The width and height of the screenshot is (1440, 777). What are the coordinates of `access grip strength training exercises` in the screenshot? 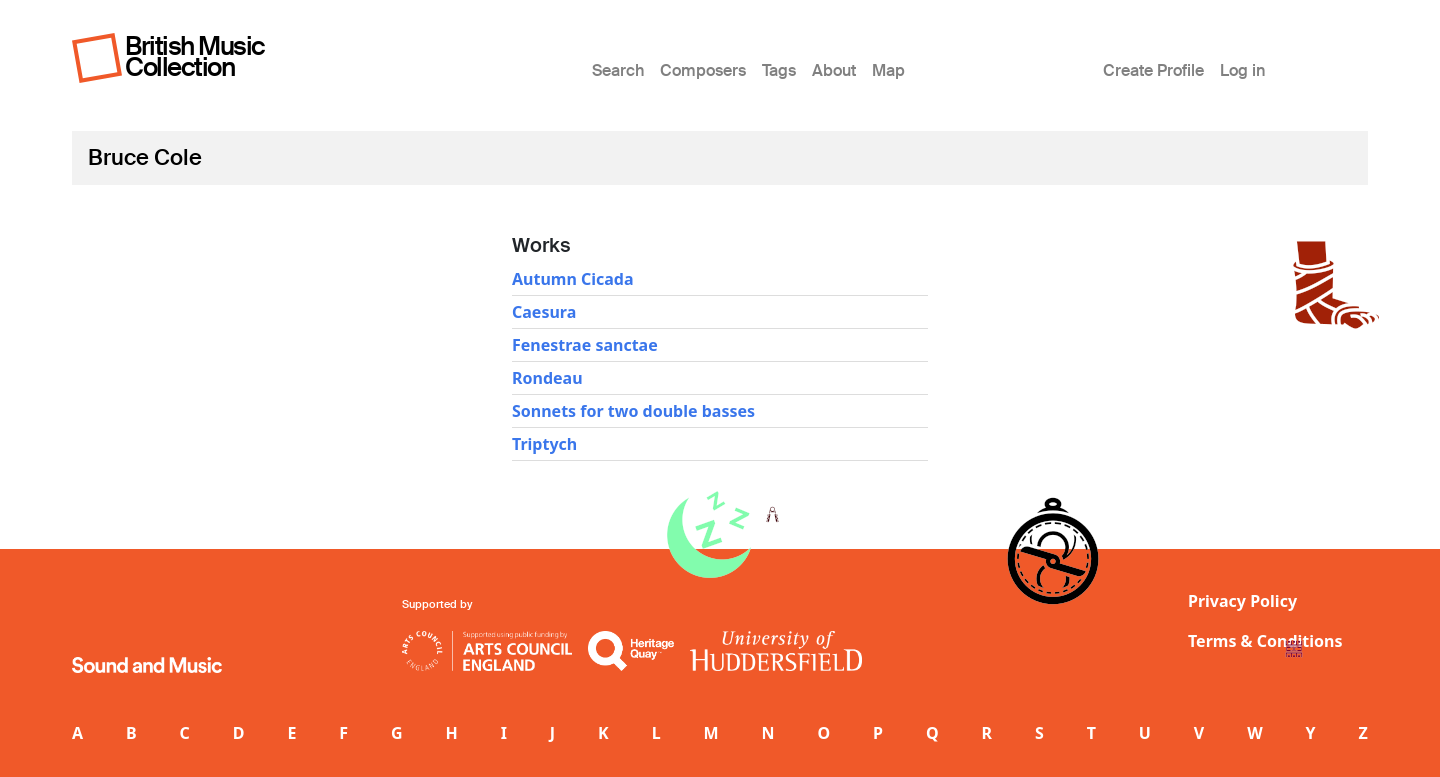 It's located at (772, 514).